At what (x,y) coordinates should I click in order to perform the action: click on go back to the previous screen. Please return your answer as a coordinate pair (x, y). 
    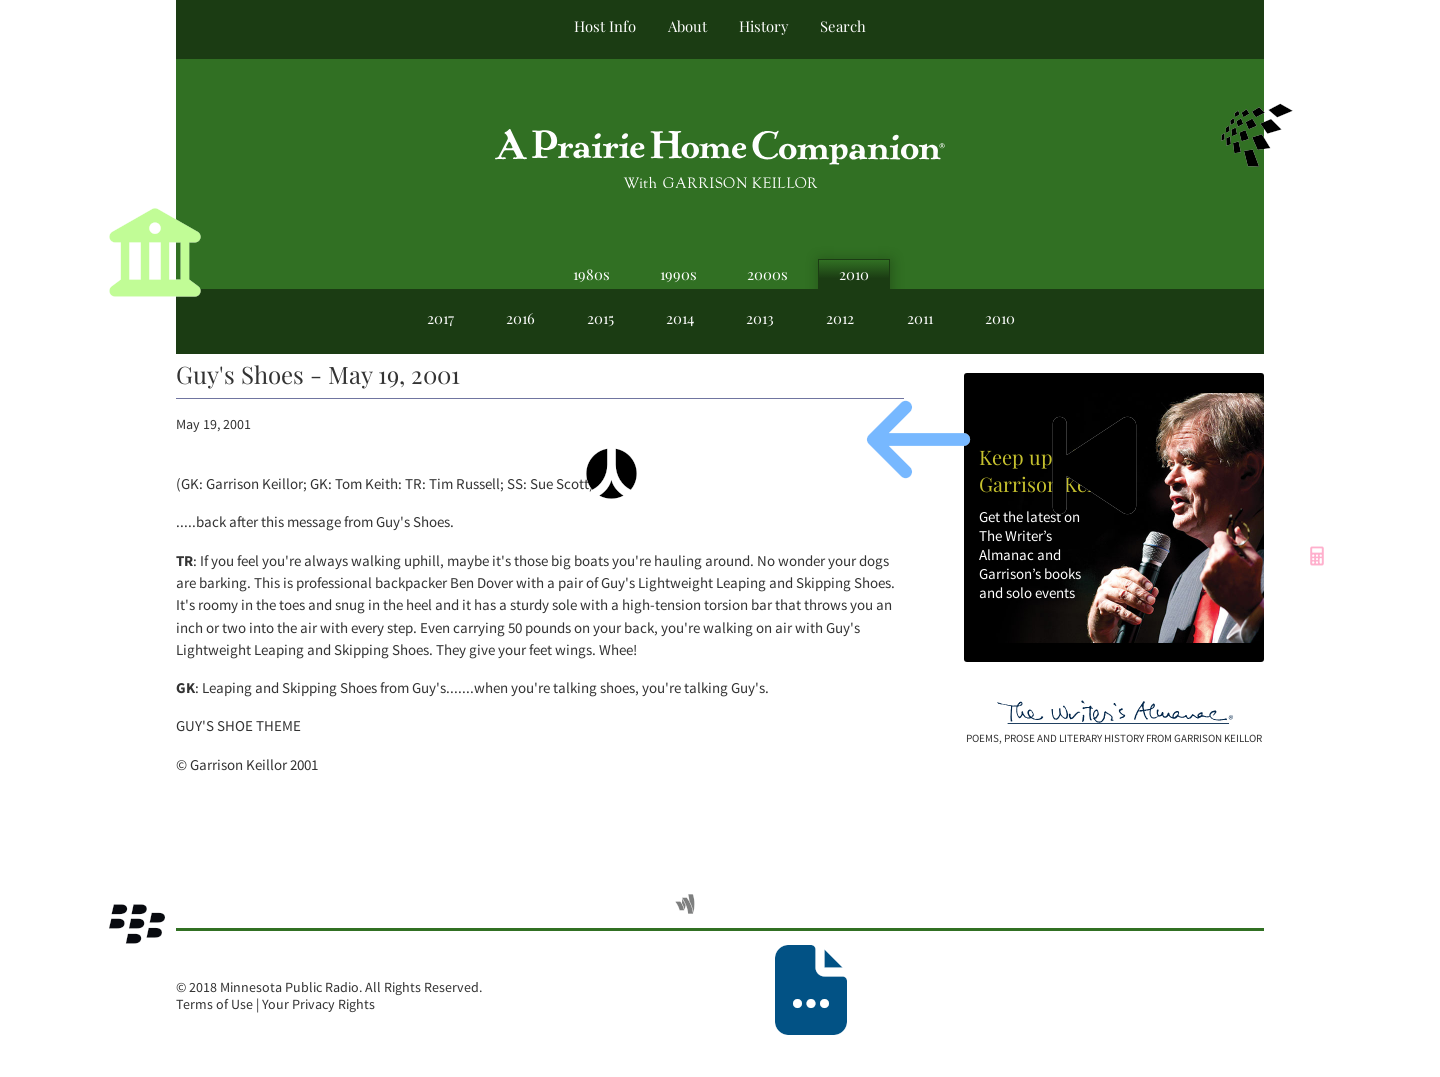
    Looking at the image, I should click on (918, 439).